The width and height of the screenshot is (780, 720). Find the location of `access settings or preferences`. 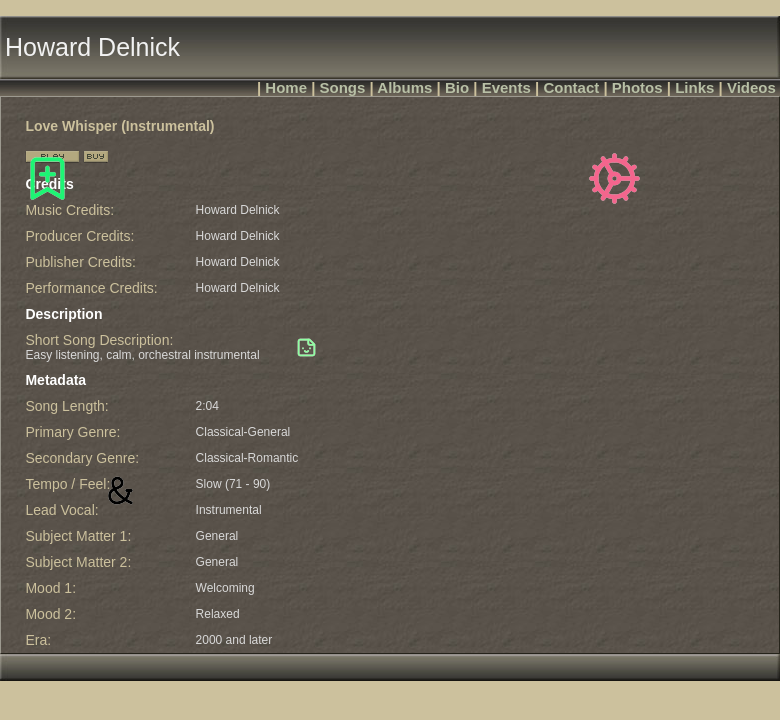

access settings or preferences is located at coordinates (614, 178).